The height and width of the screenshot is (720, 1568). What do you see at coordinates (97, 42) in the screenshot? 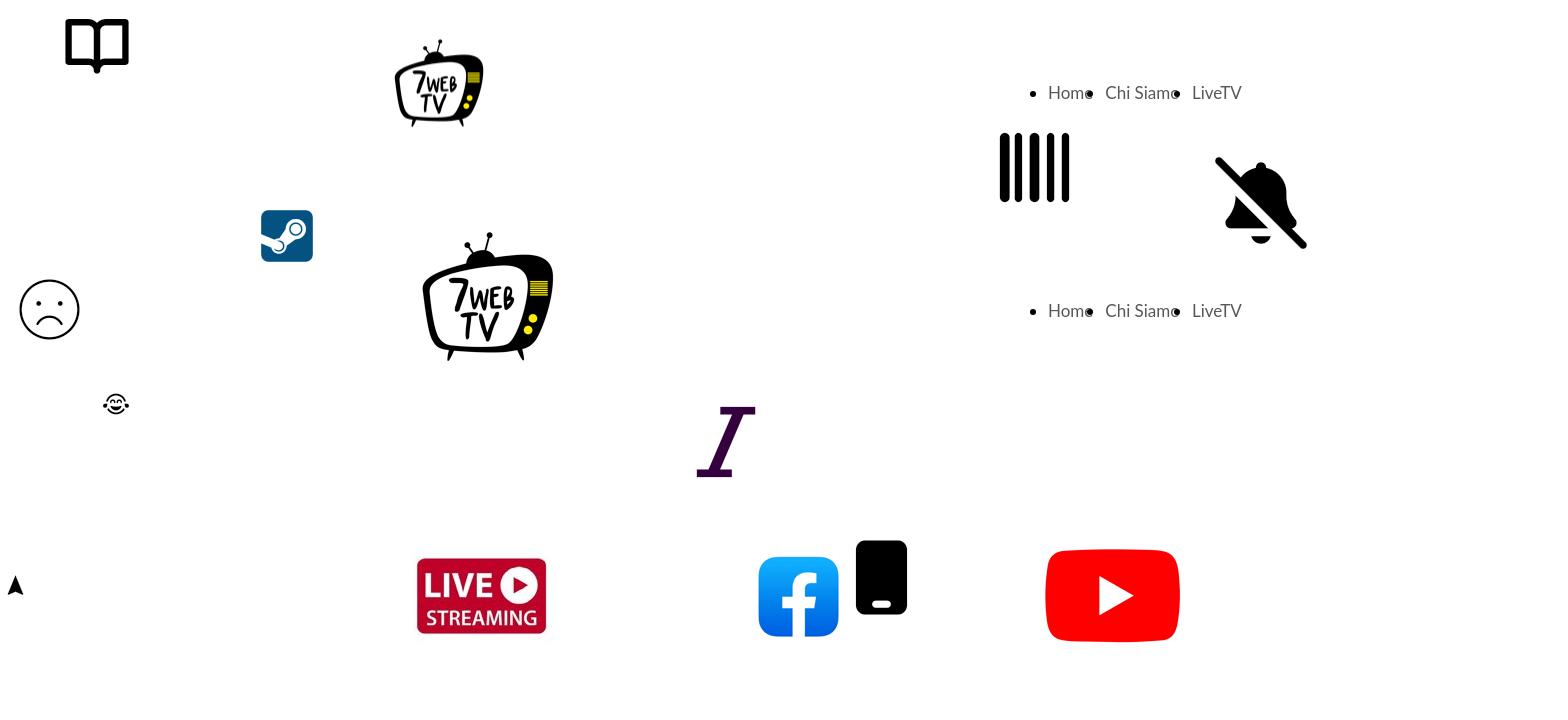
I see `open reading mode or e-reader` at bounding box center [97, 42].